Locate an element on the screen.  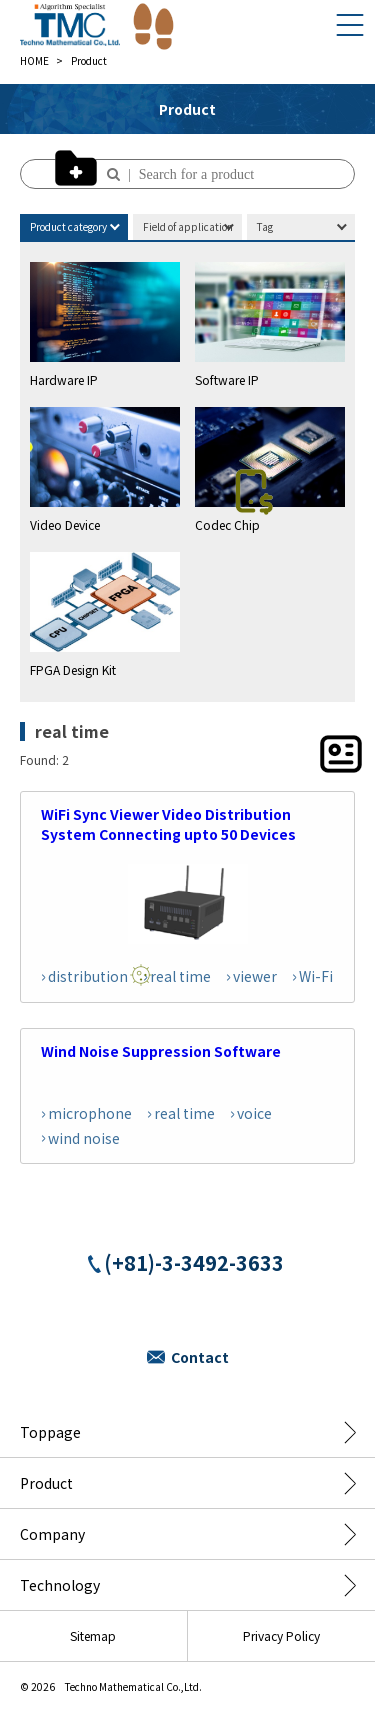
mobile payment or banking app is located at coordinates (251, 491).